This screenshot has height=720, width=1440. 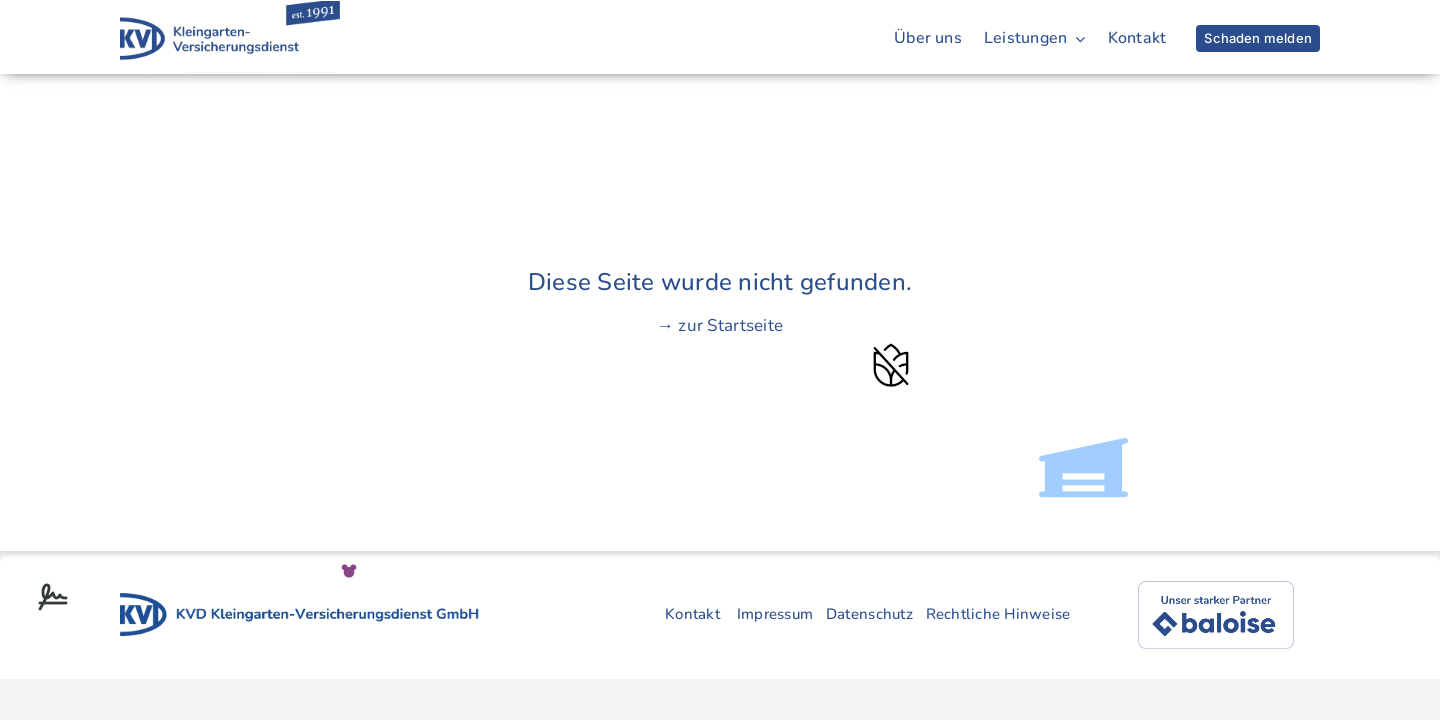 I want to click on indicates gluten-free or grain-free option, so click(x=891, y=366).